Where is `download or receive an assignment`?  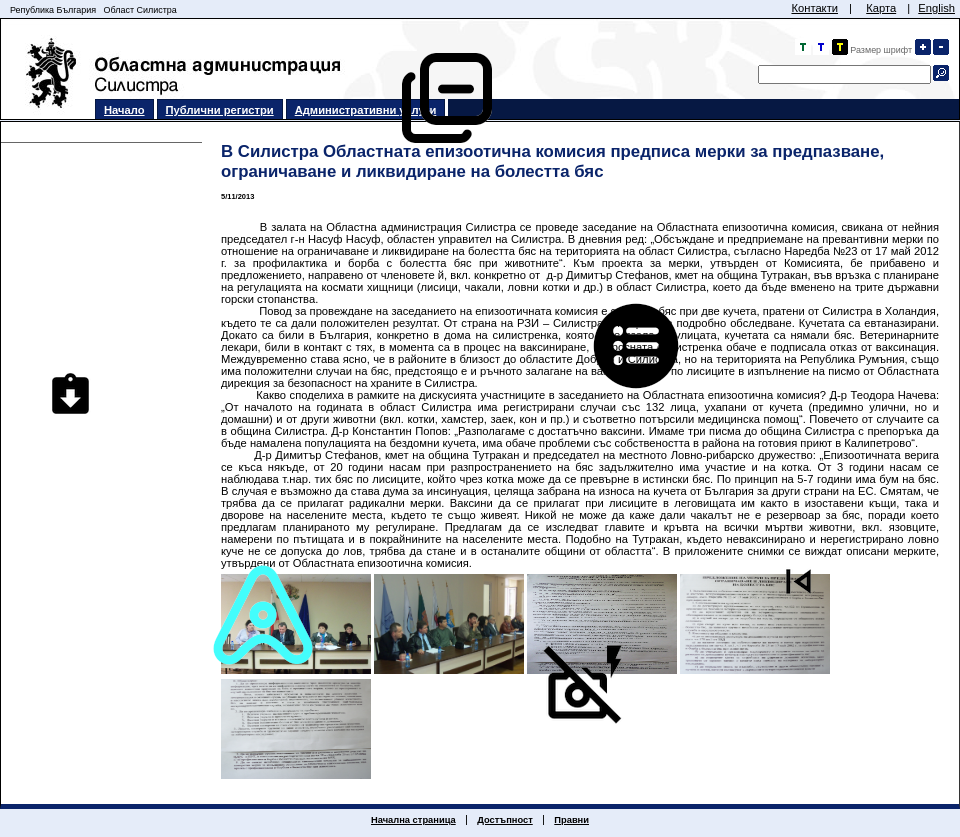
download or receive an assignment is located at coordinates (70, 395).